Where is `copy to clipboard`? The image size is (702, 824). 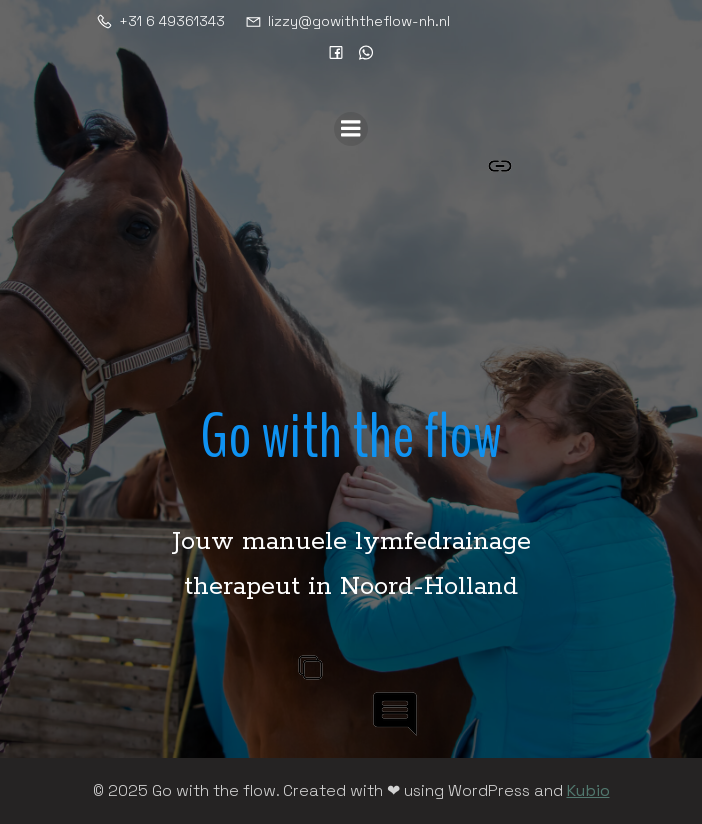 copy to clipboard is located at coordinates (310, 667).